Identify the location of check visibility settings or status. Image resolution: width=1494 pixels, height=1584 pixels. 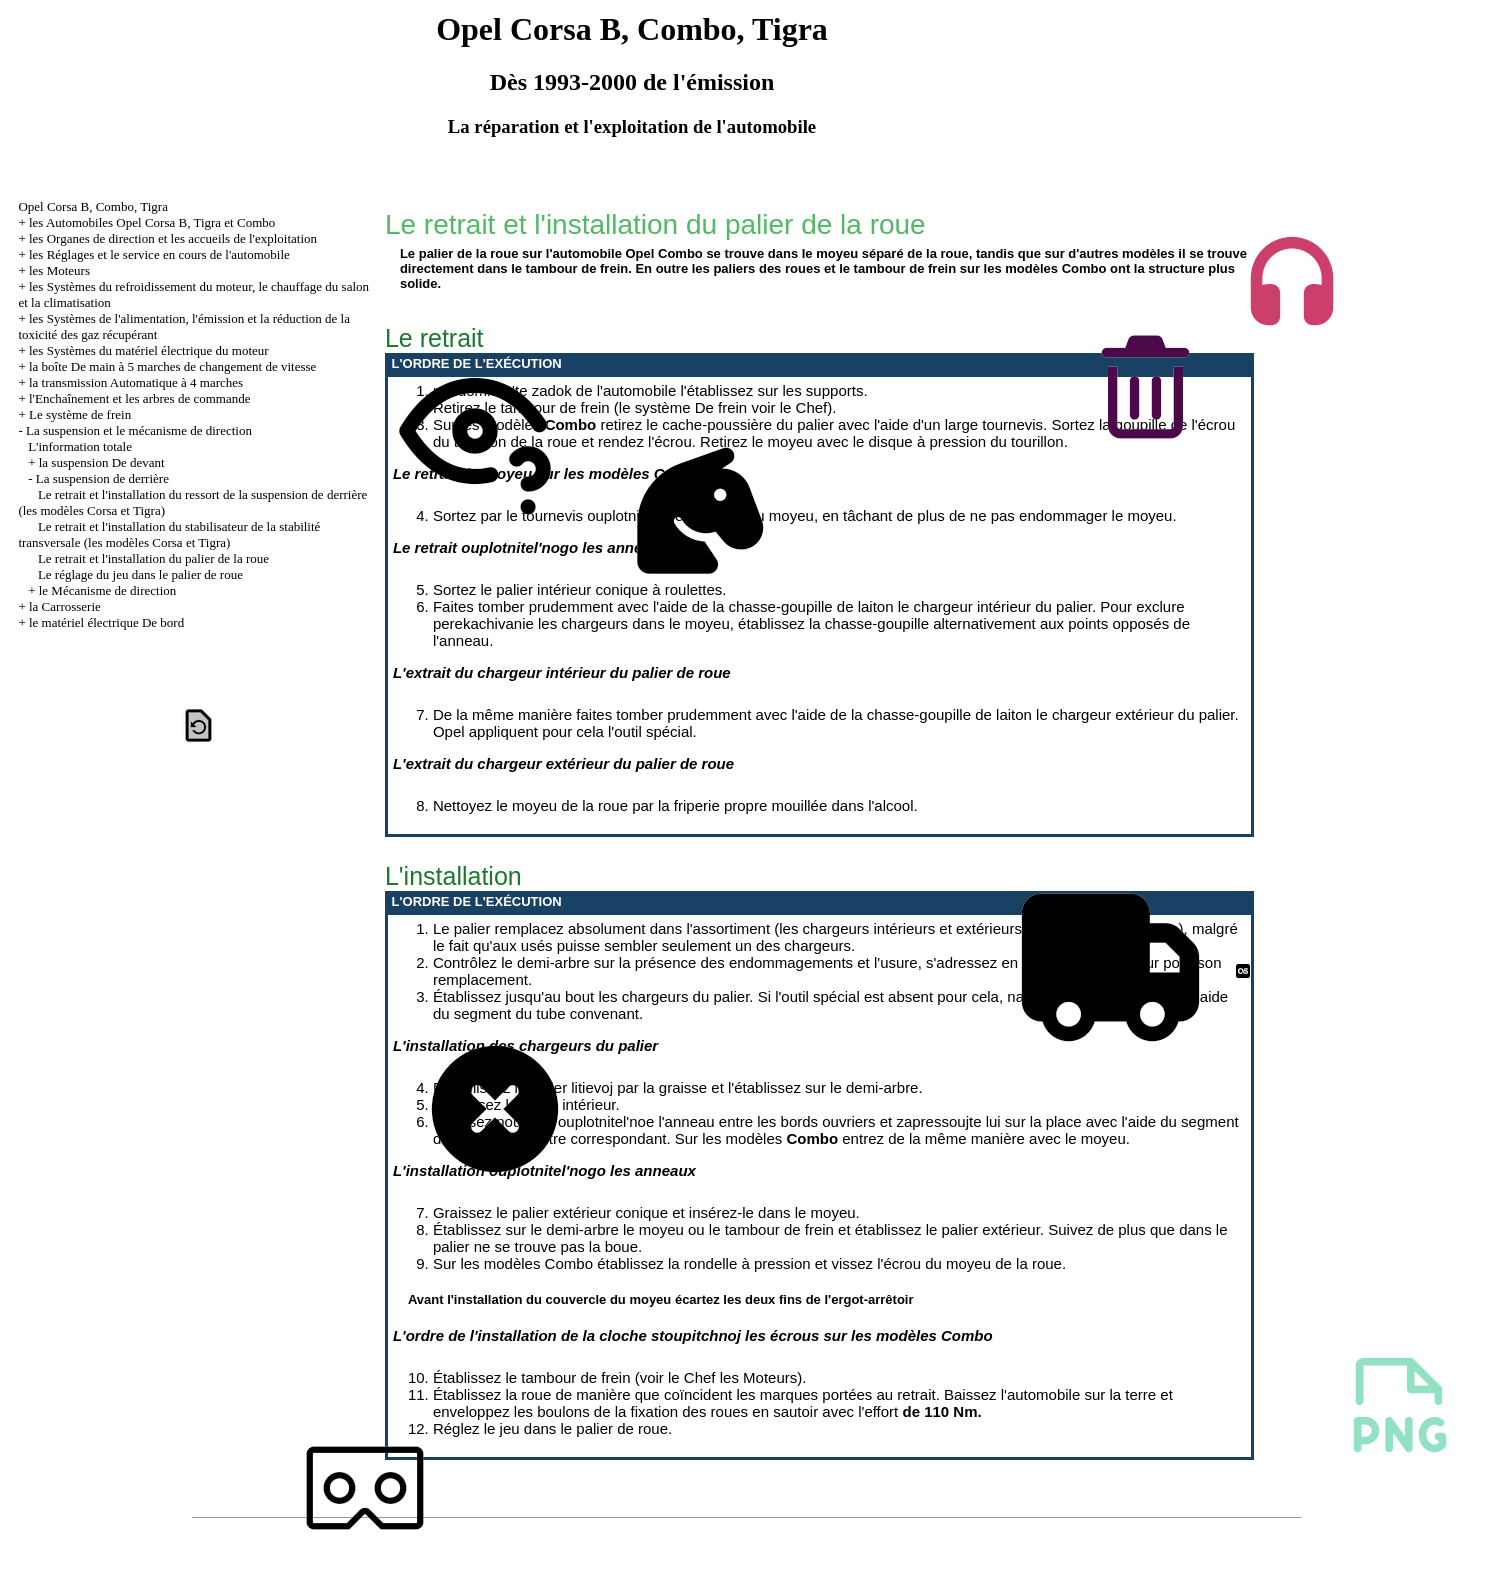
(475, 431).